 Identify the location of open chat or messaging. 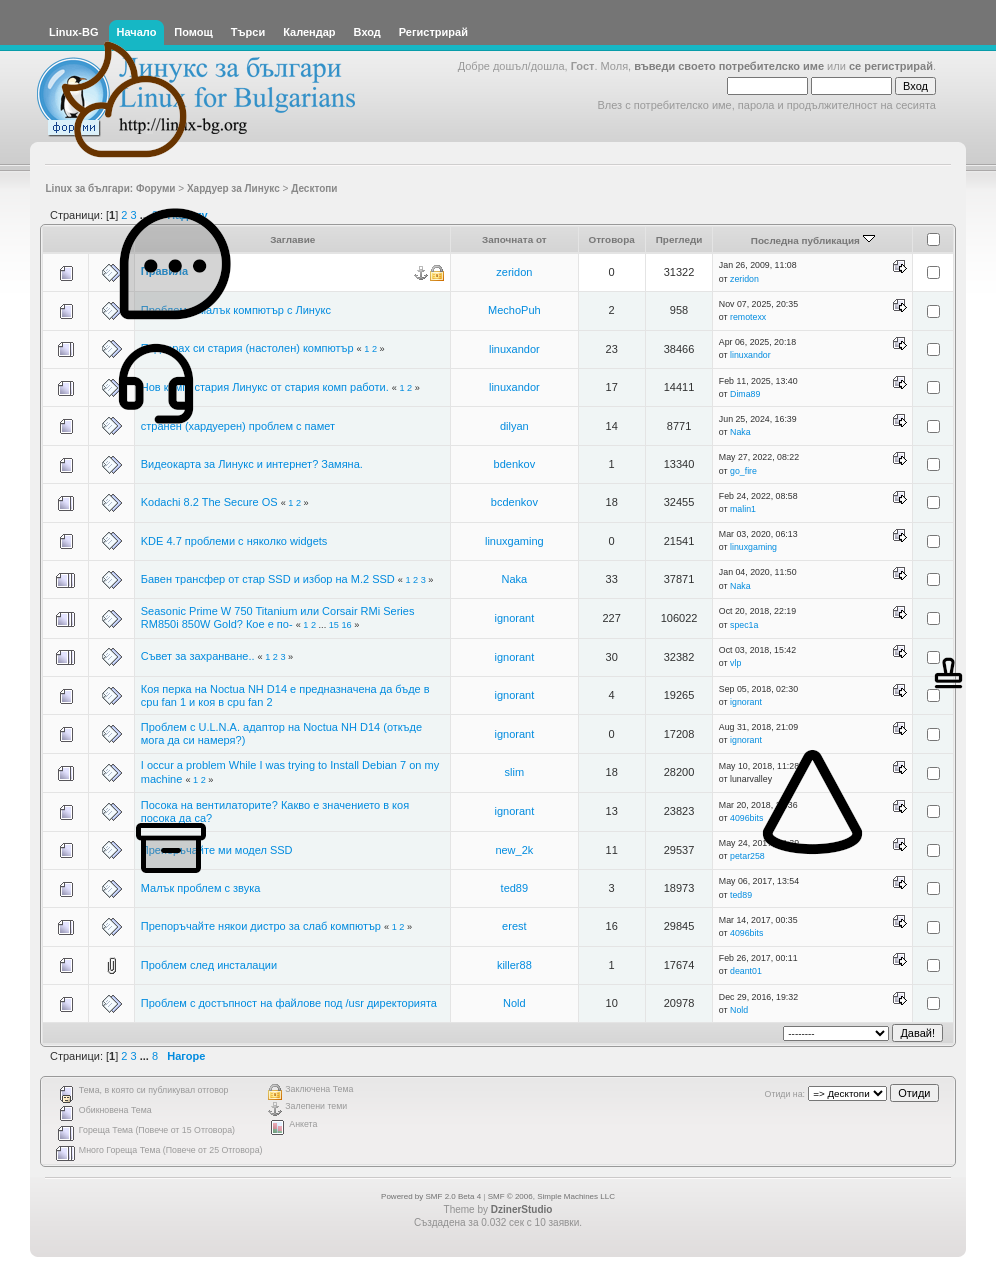
(173, 266).